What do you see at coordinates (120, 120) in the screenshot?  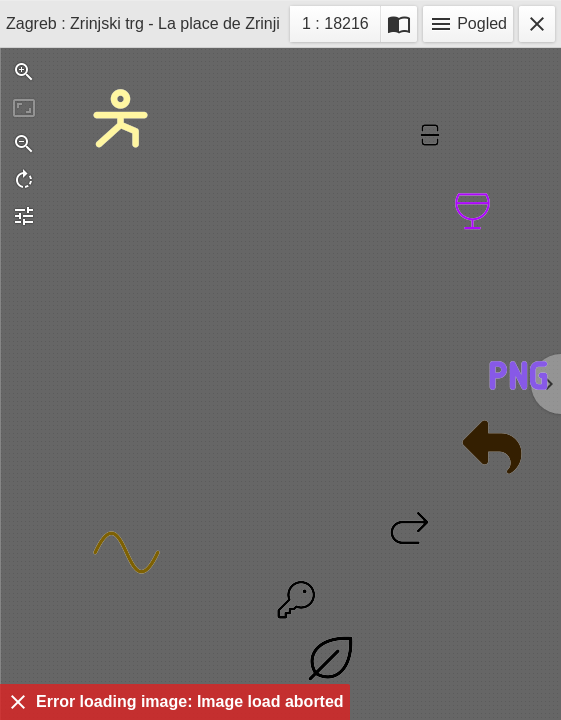 I see `access tai chi or meditation exercises` at bounding box center [120, 120].